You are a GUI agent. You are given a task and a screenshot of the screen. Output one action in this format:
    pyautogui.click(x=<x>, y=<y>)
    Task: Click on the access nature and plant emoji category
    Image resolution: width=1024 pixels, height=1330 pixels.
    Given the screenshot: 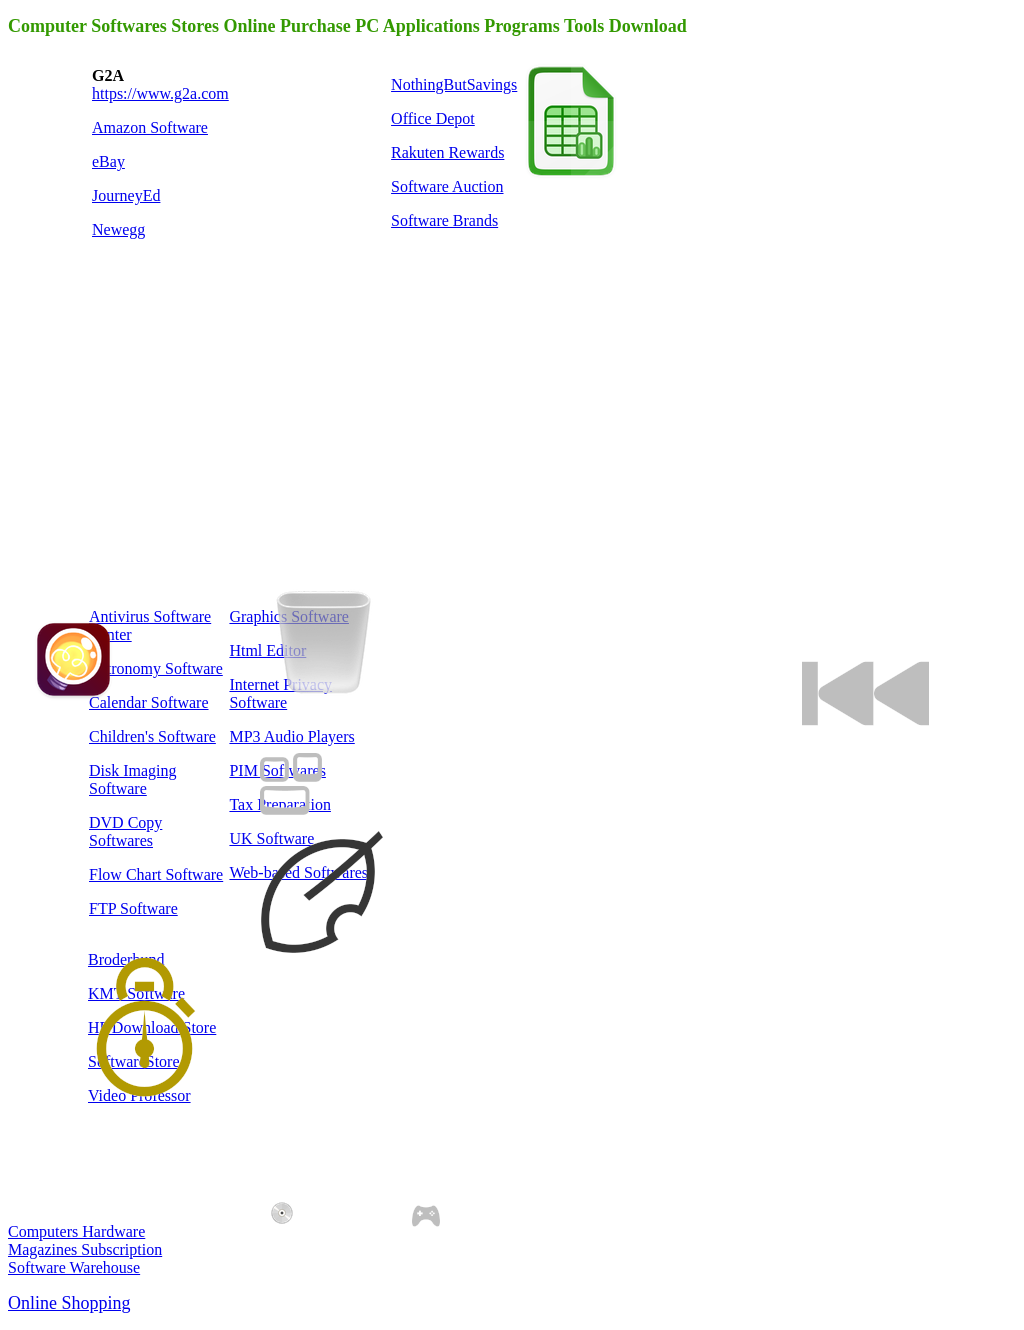 What is the action you would take?
    pyautogui.click(x=318, y=896)
    